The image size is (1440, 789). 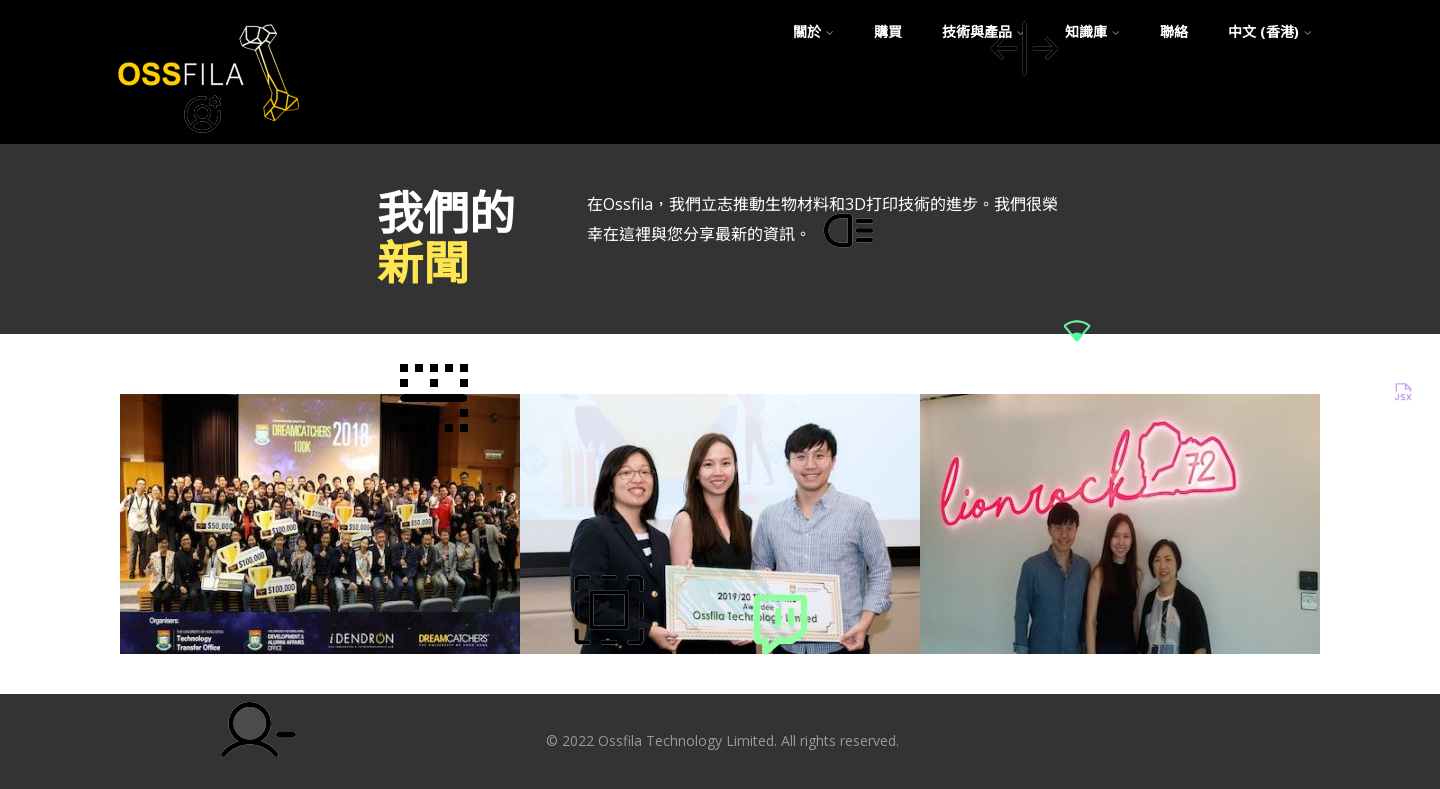 What do you see at coordinates (1024, 48) in the screenshot?
I see `expand content horizontally` at bounding box center [1024, 48].